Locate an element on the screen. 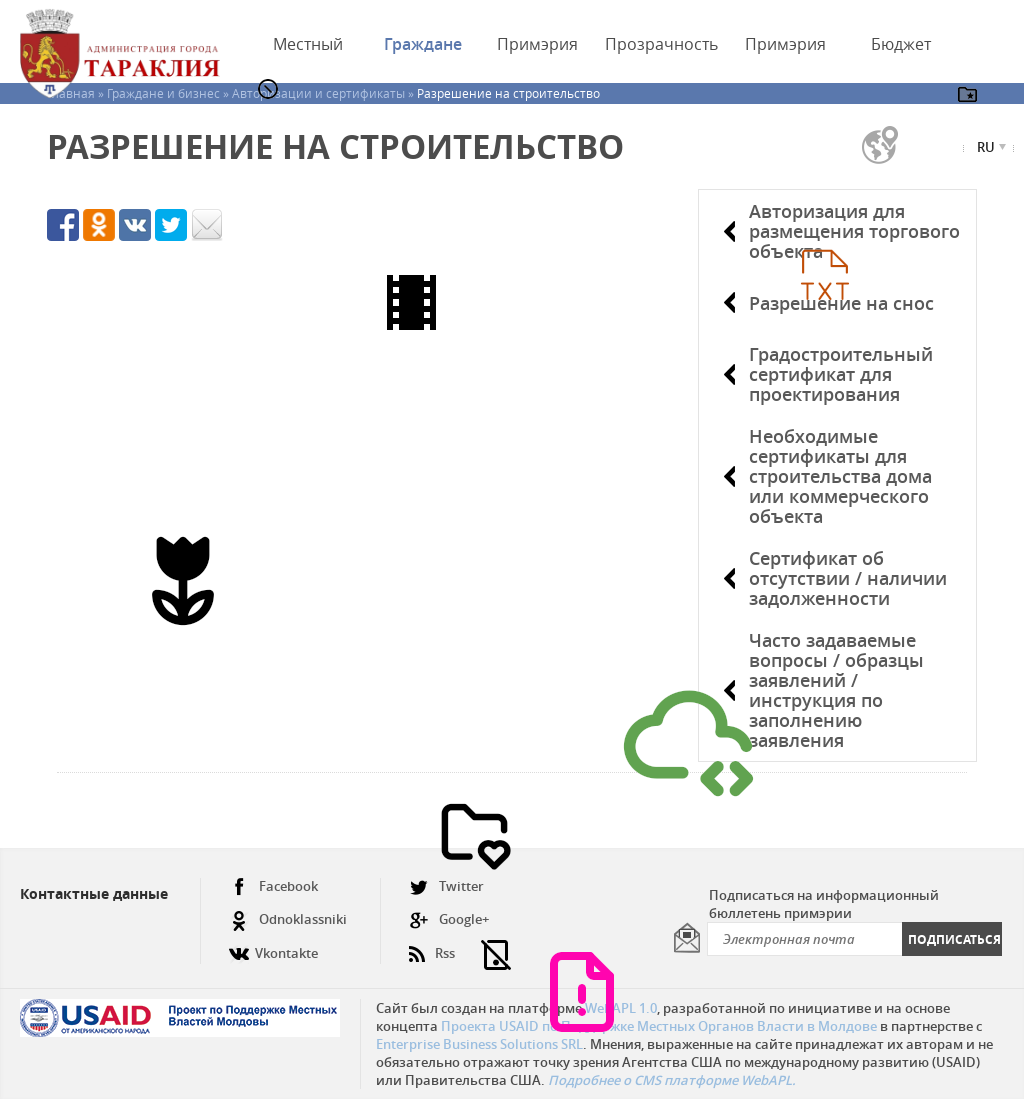  indicates a forbidden or prohibited action is located at coordinates (268, 89).